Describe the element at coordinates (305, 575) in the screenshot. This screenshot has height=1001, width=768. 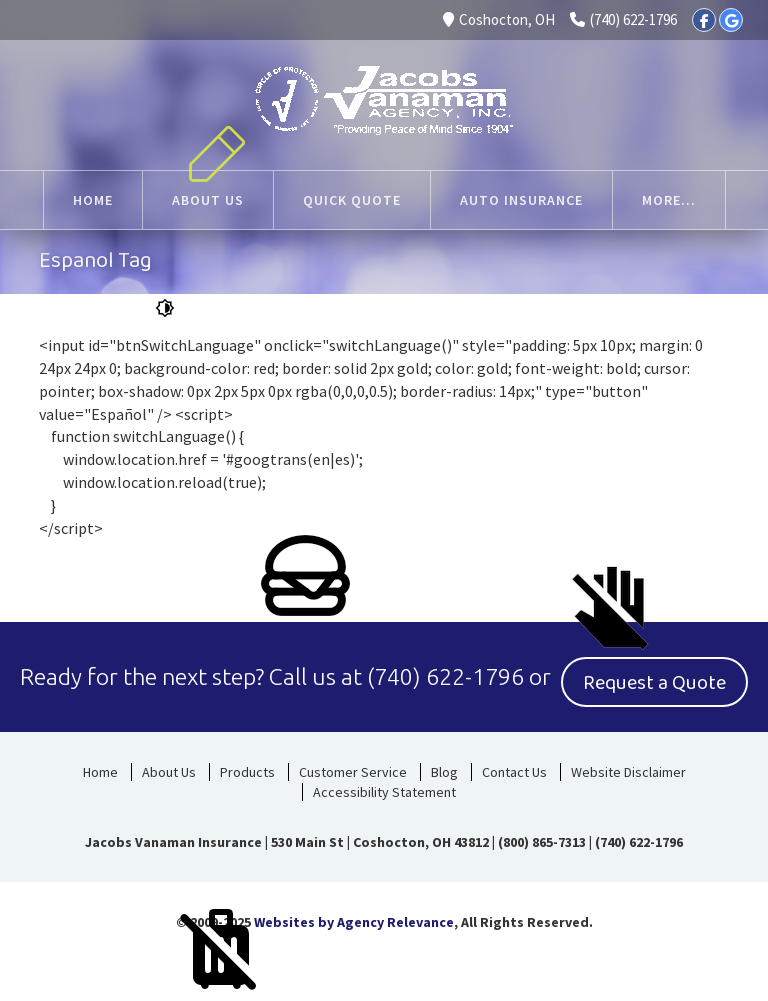
I see `view food or restaurant options` at that location.